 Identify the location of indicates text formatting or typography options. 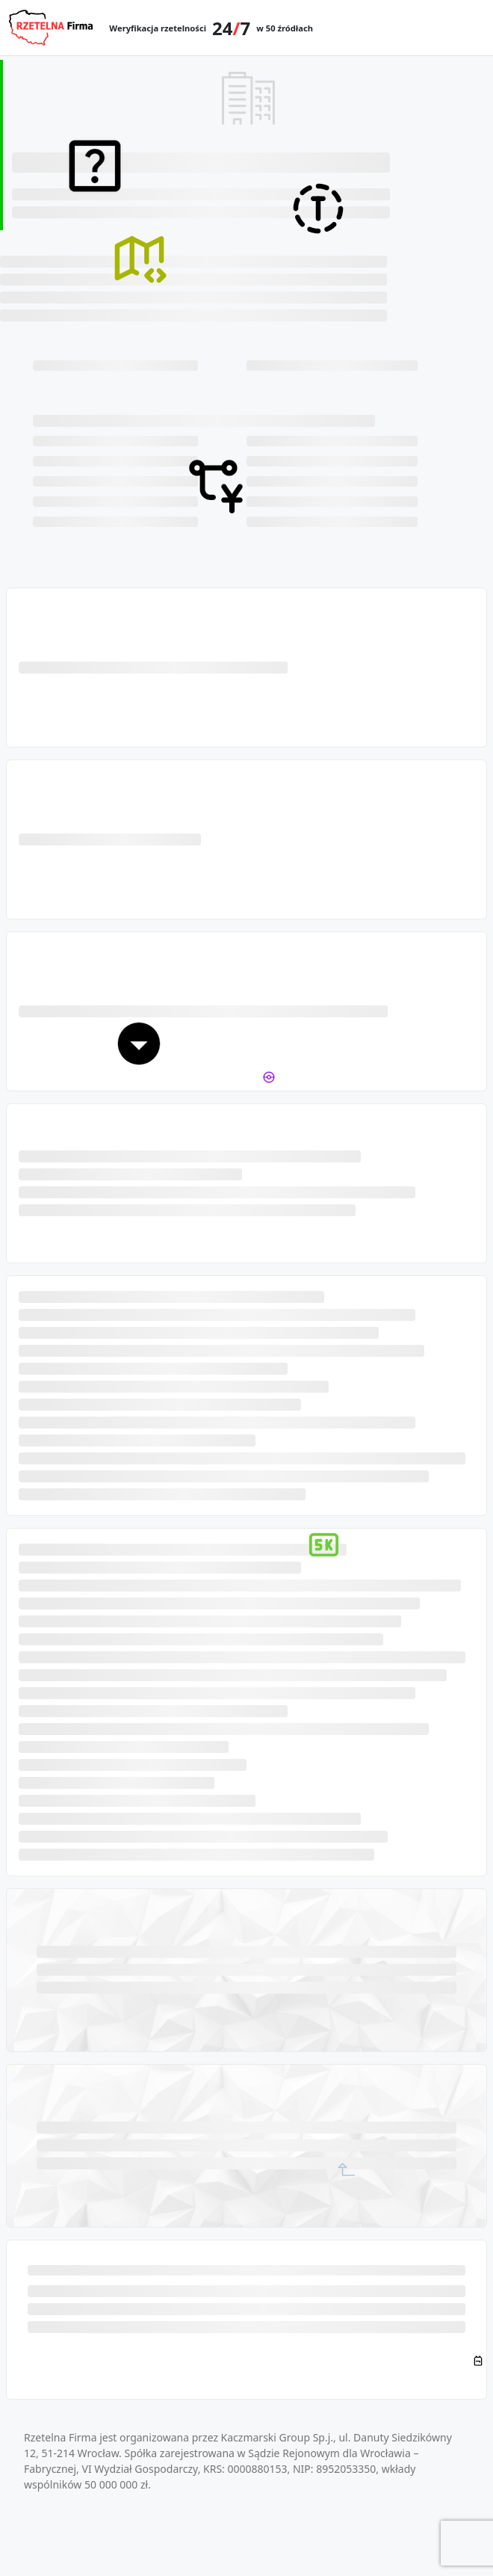
(318, 209).